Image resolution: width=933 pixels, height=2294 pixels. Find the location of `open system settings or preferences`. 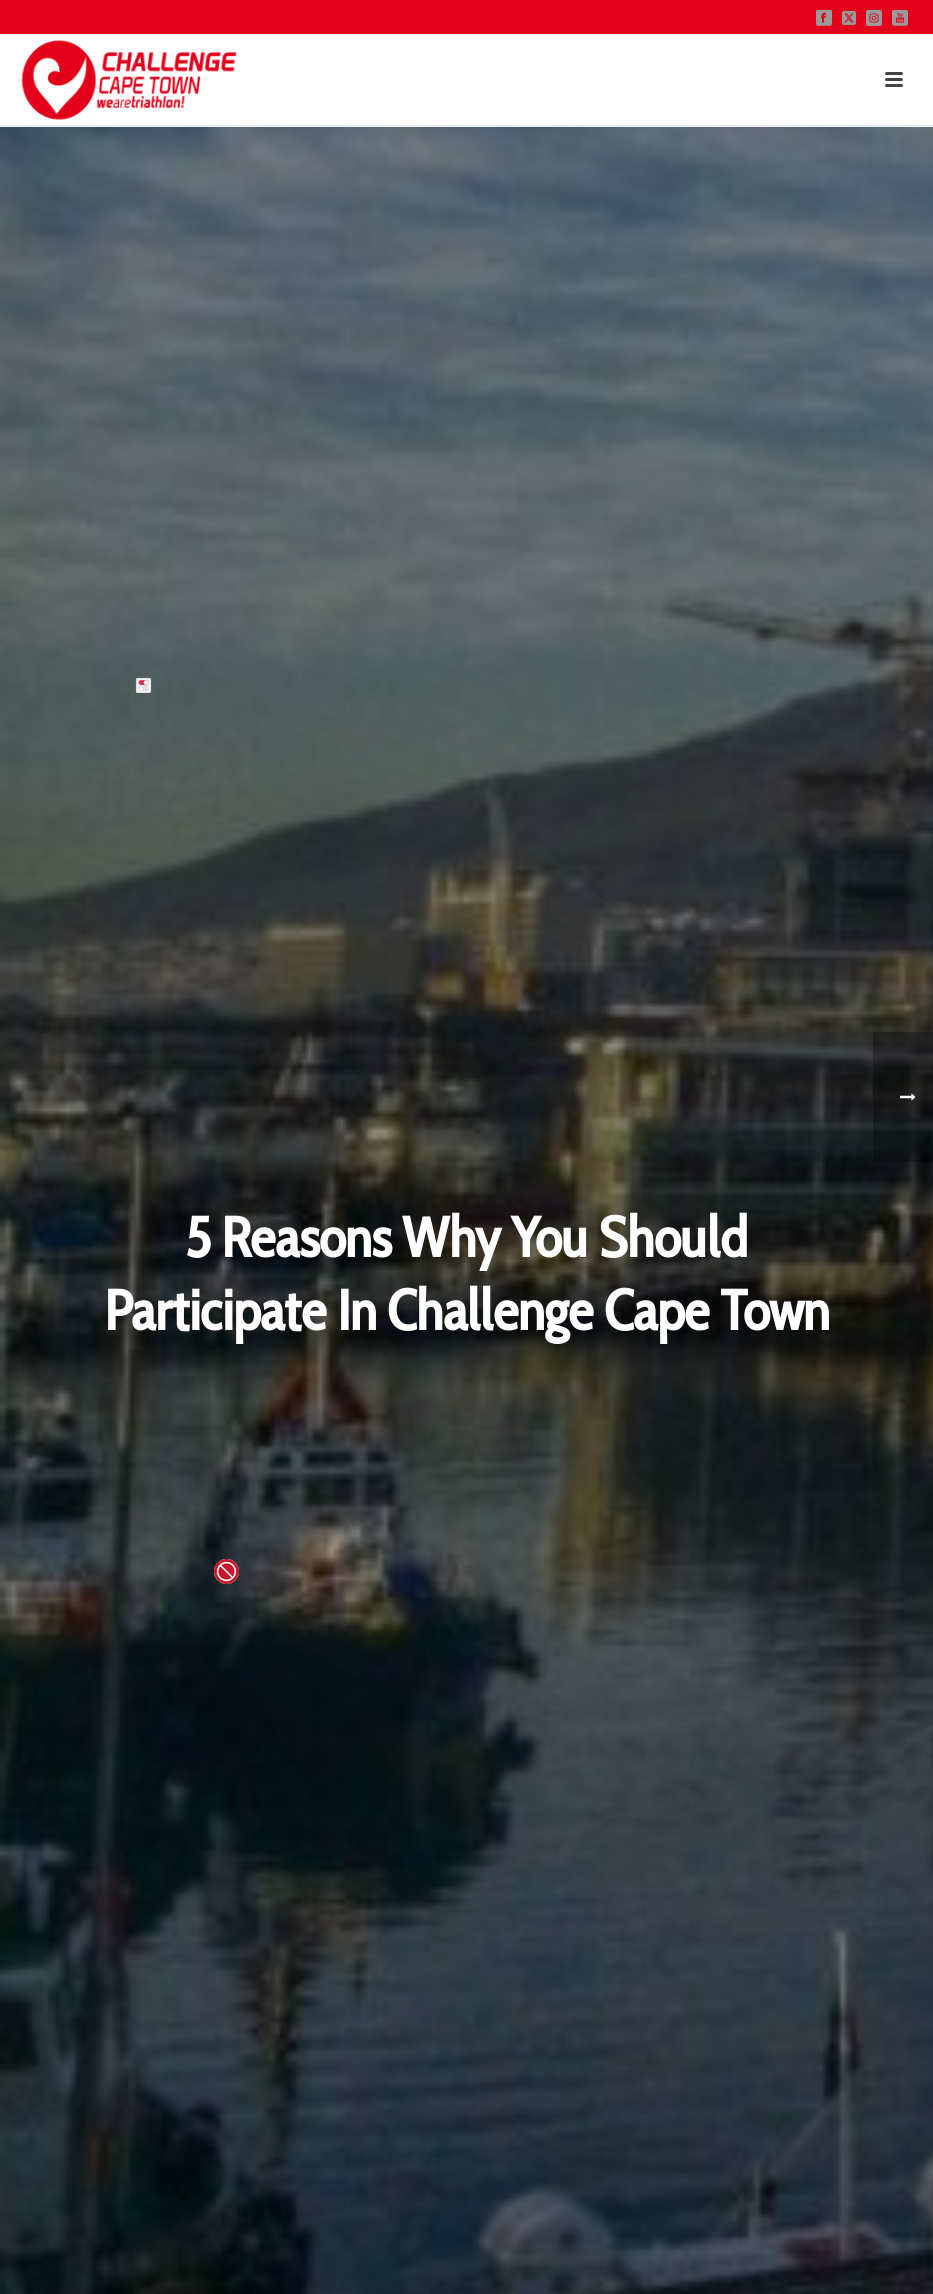

open system settings or preferences is located at coordinates (143, 685).